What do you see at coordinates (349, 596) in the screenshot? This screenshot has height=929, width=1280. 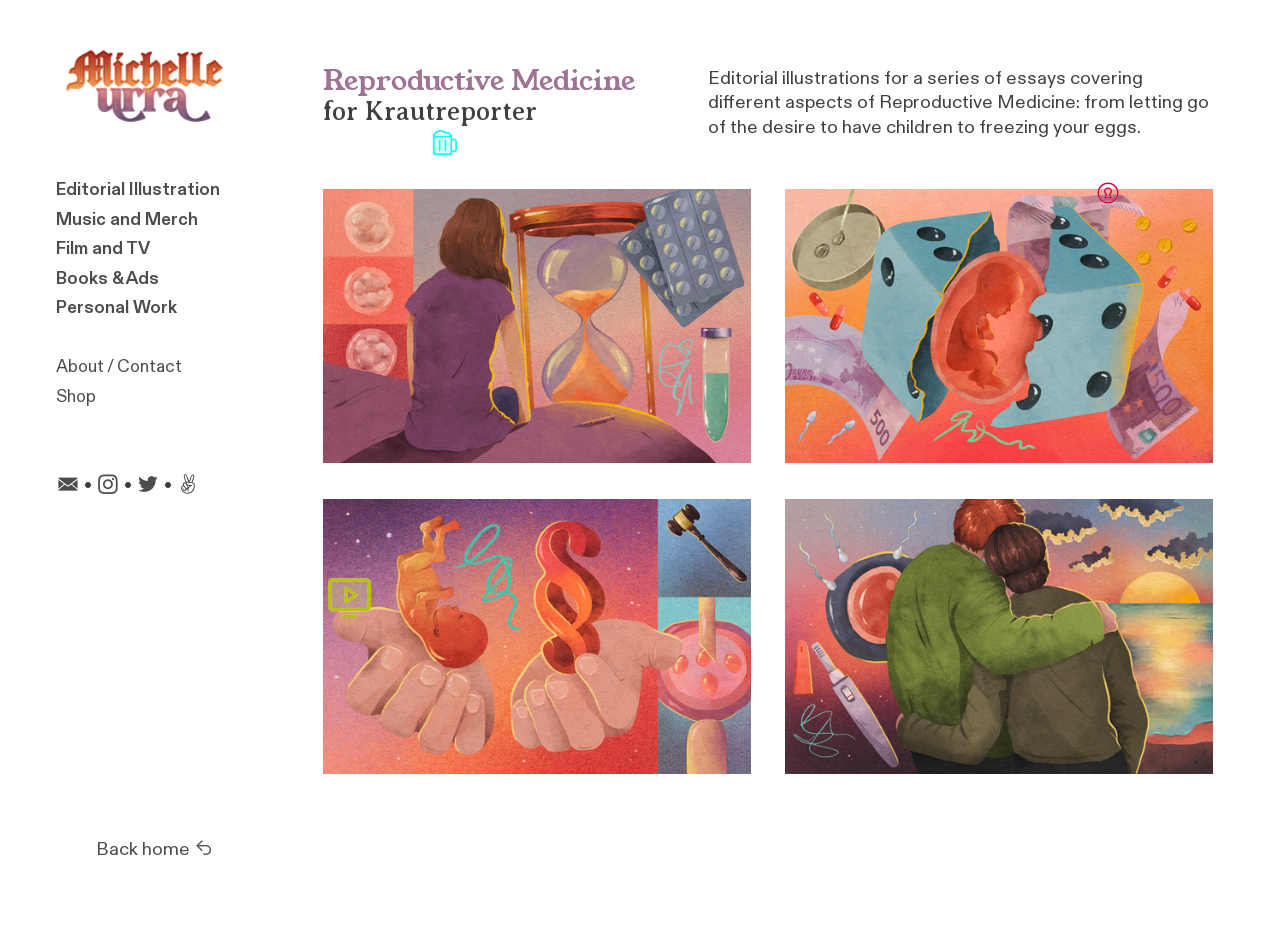 I see `play video on monitor or display` at bounding box center [349, 596].